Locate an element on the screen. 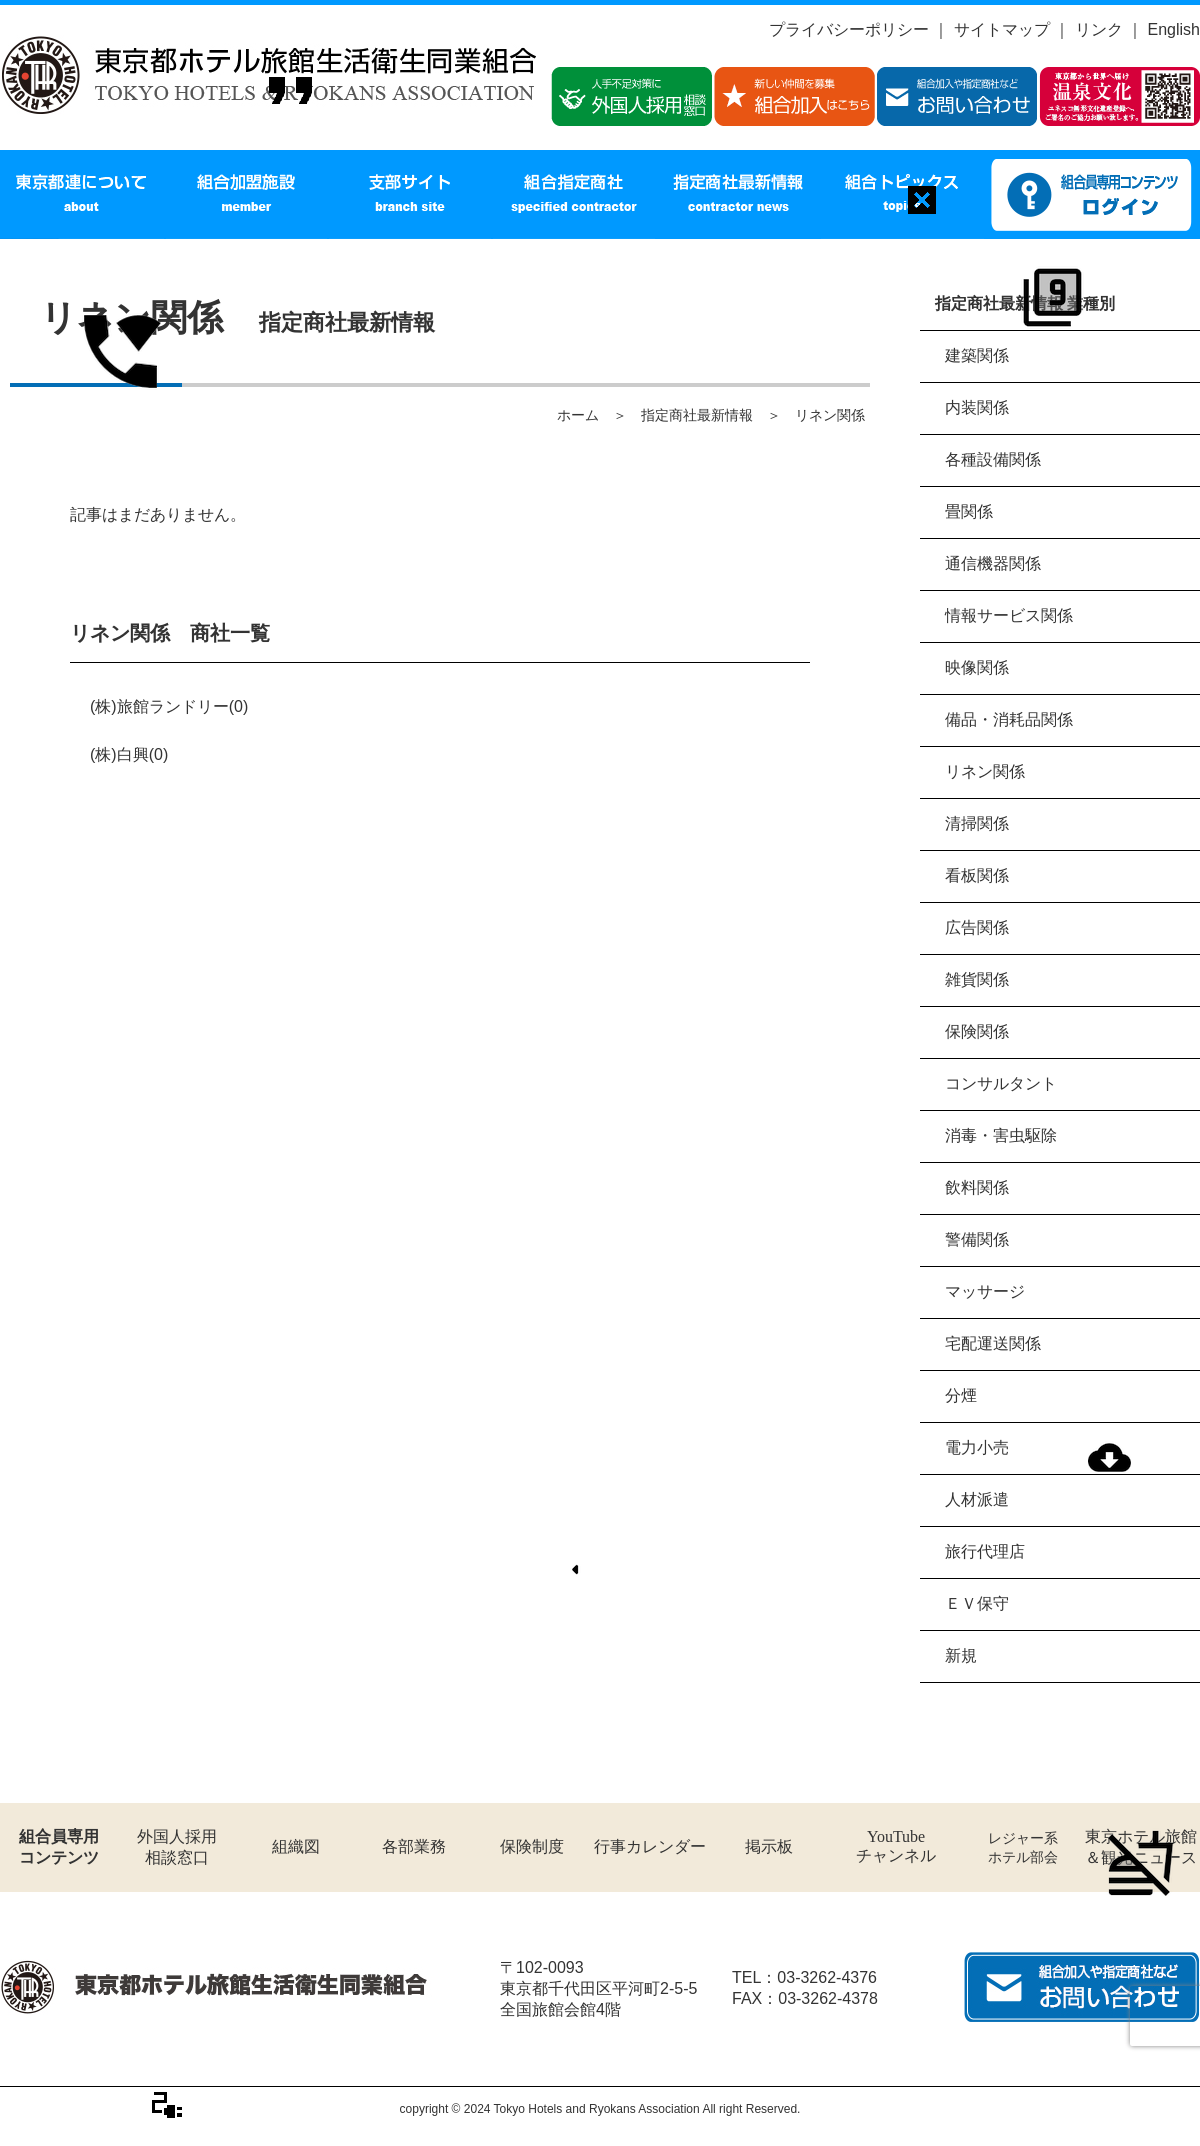 The width and height of the screenshot is (1200, 2146). download file from cloud storage is located at coordinates (1109, 1457).